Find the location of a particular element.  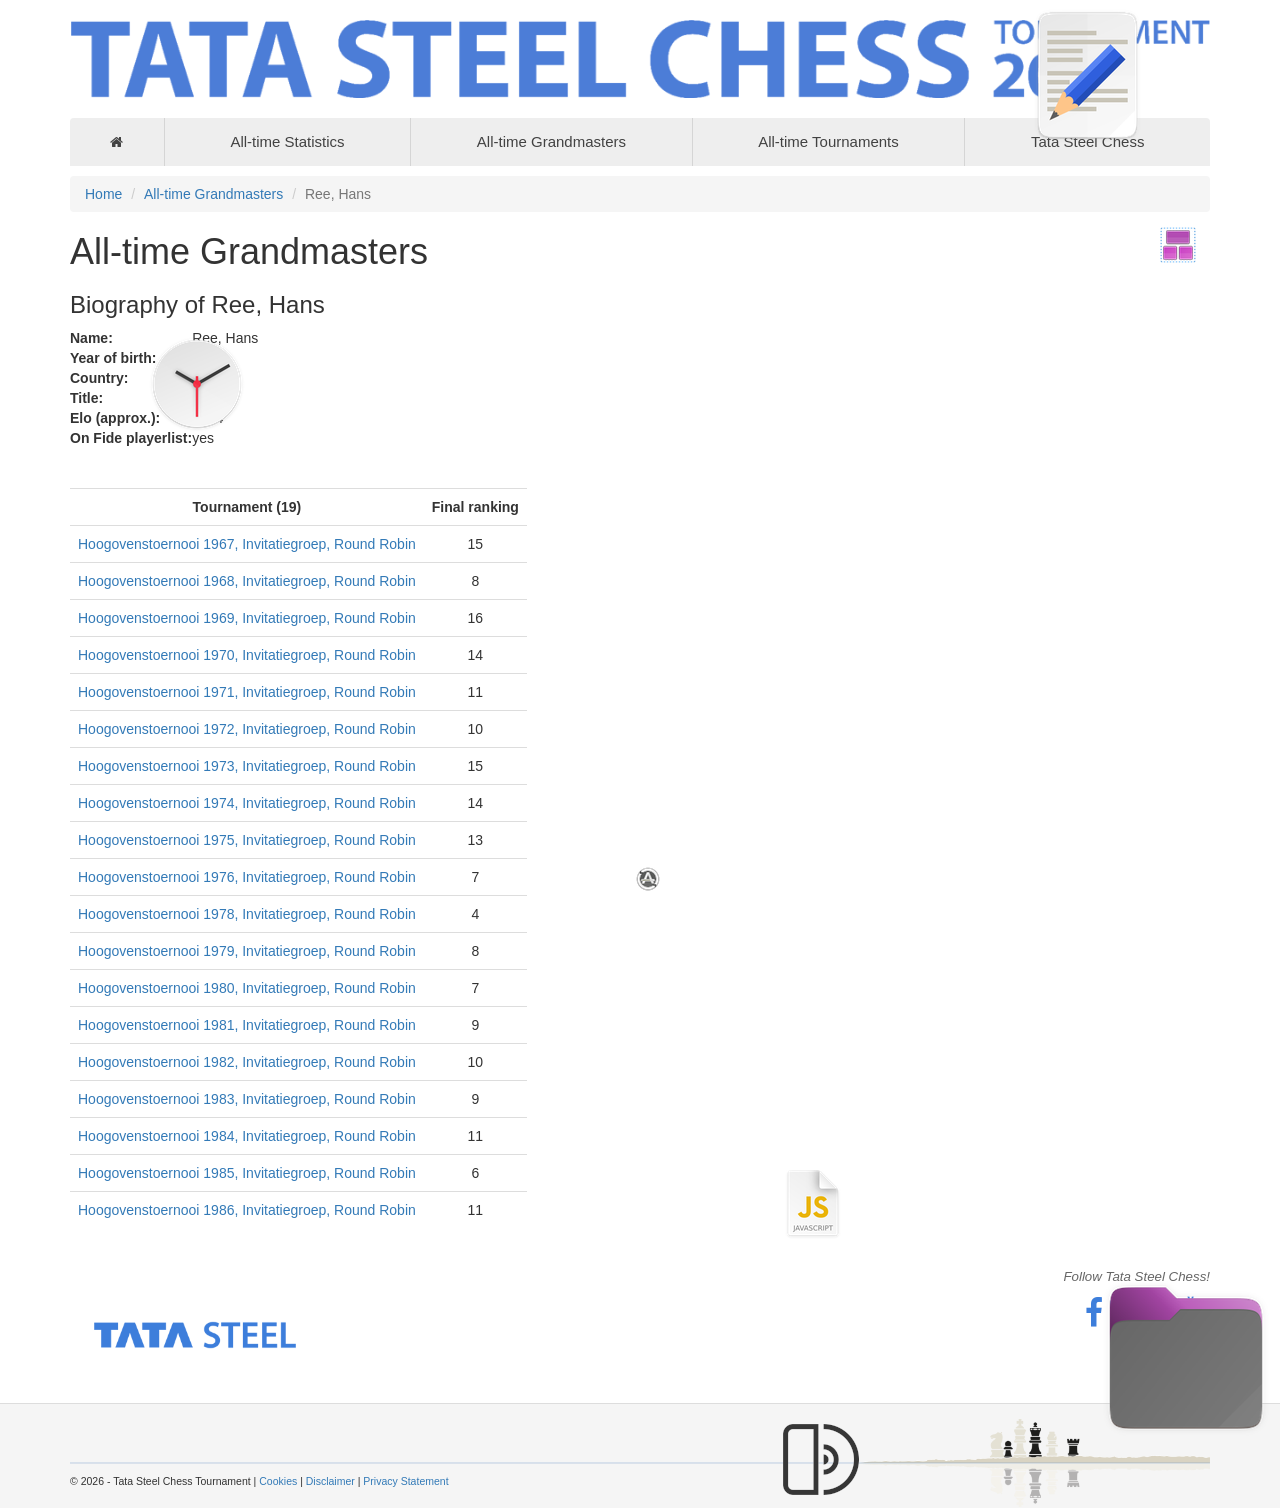

open gedit text editor is located at coordinates (1087, 75).